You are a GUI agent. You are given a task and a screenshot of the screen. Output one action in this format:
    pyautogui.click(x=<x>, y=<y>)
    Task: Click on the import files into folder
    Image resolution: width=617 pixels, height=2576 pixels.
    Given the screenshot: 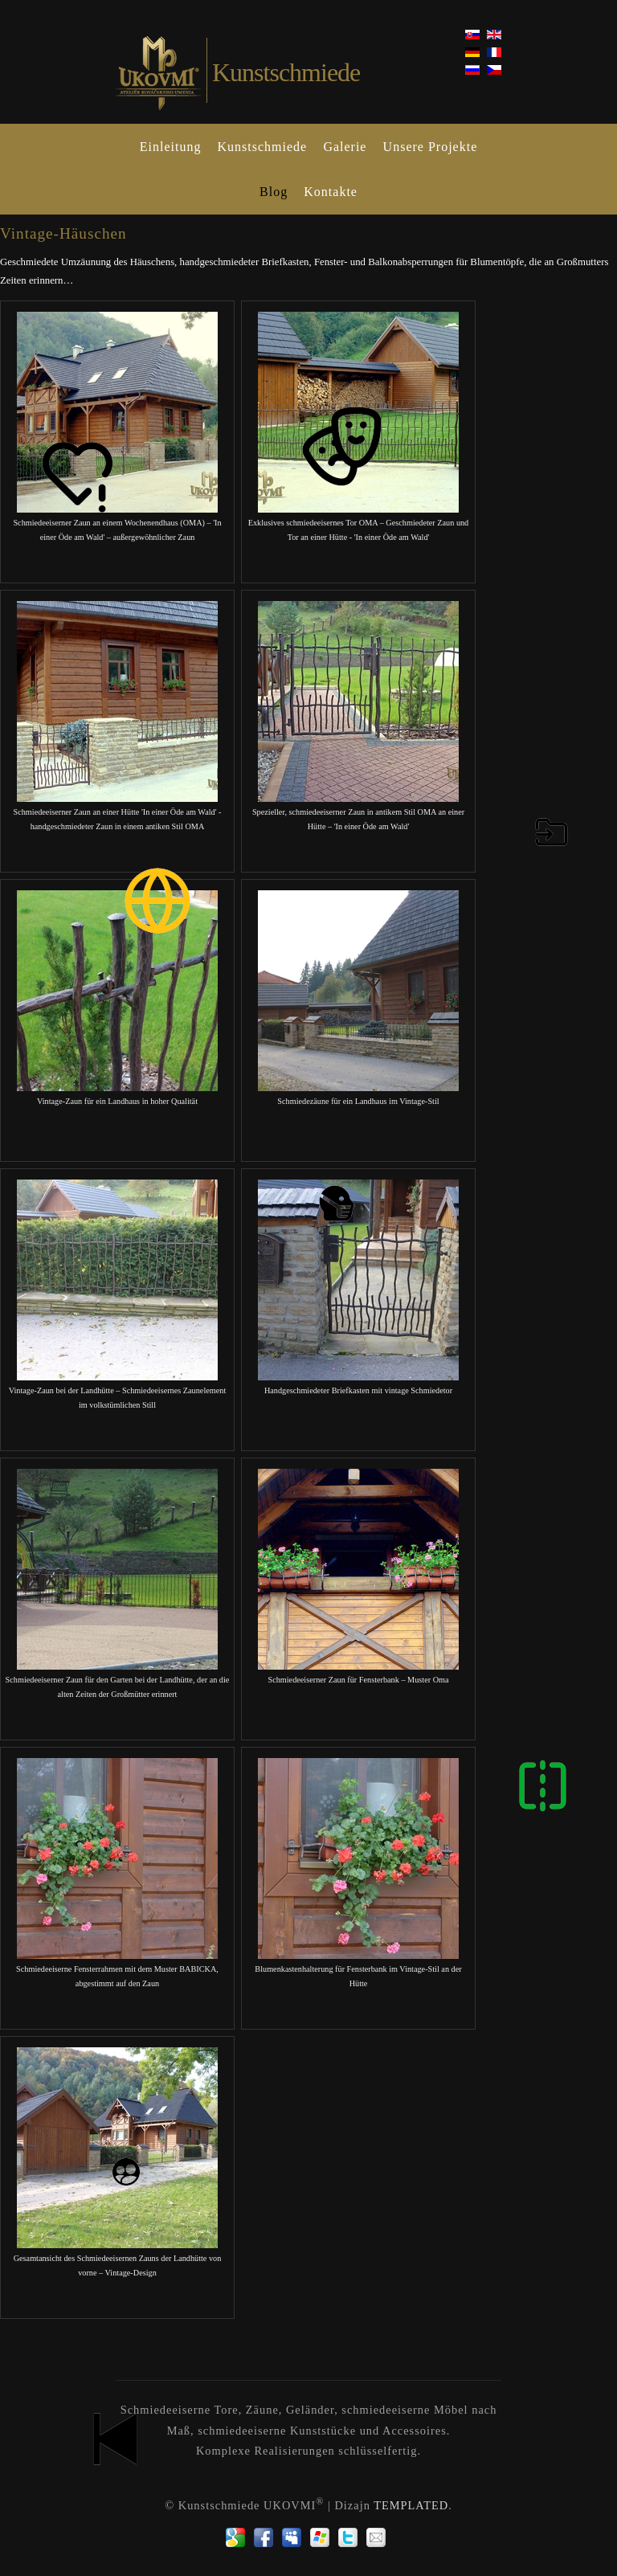 What is the action you would take?
    pyautogui.click(x=551, y=832)
    